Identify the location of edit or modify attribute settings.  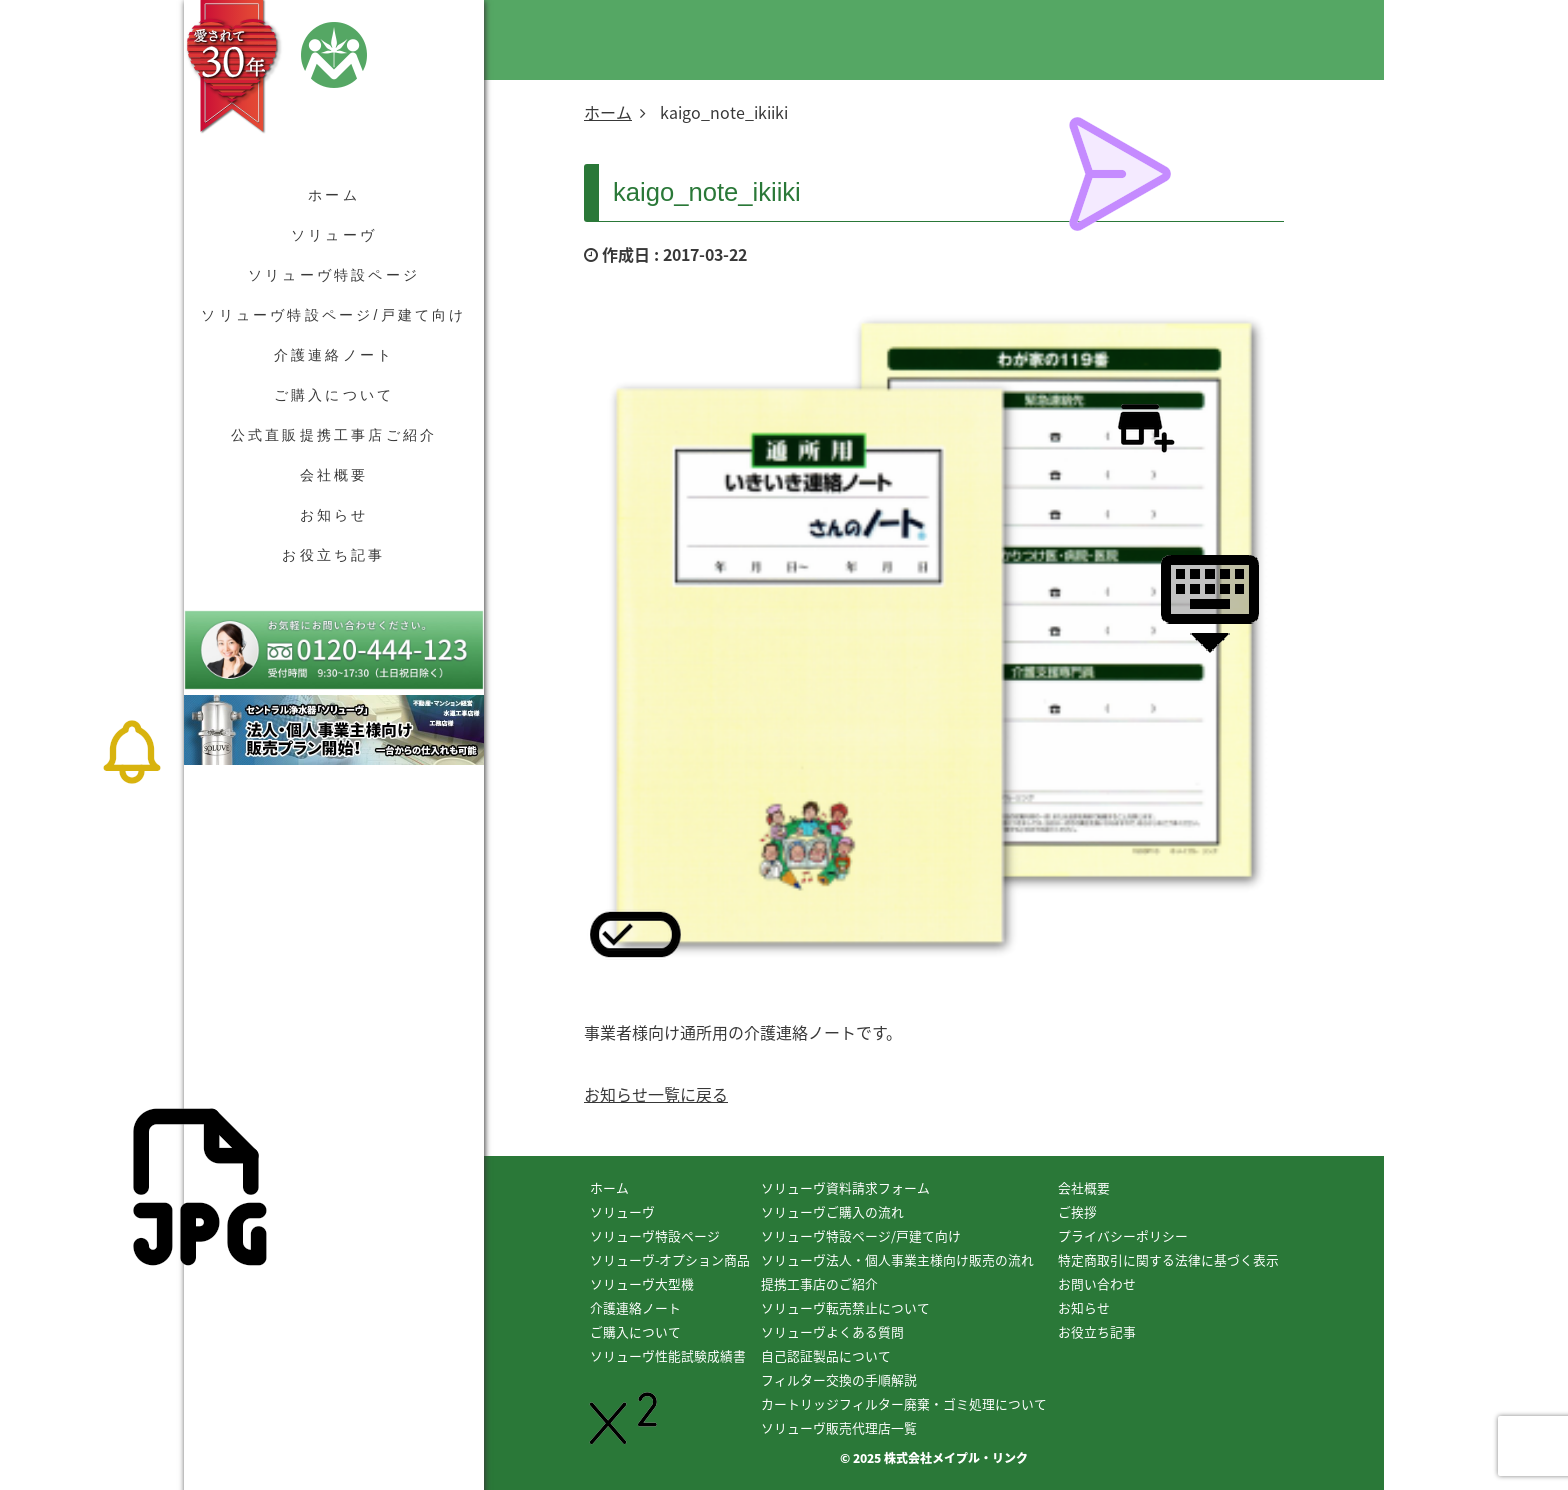
(635, 934).